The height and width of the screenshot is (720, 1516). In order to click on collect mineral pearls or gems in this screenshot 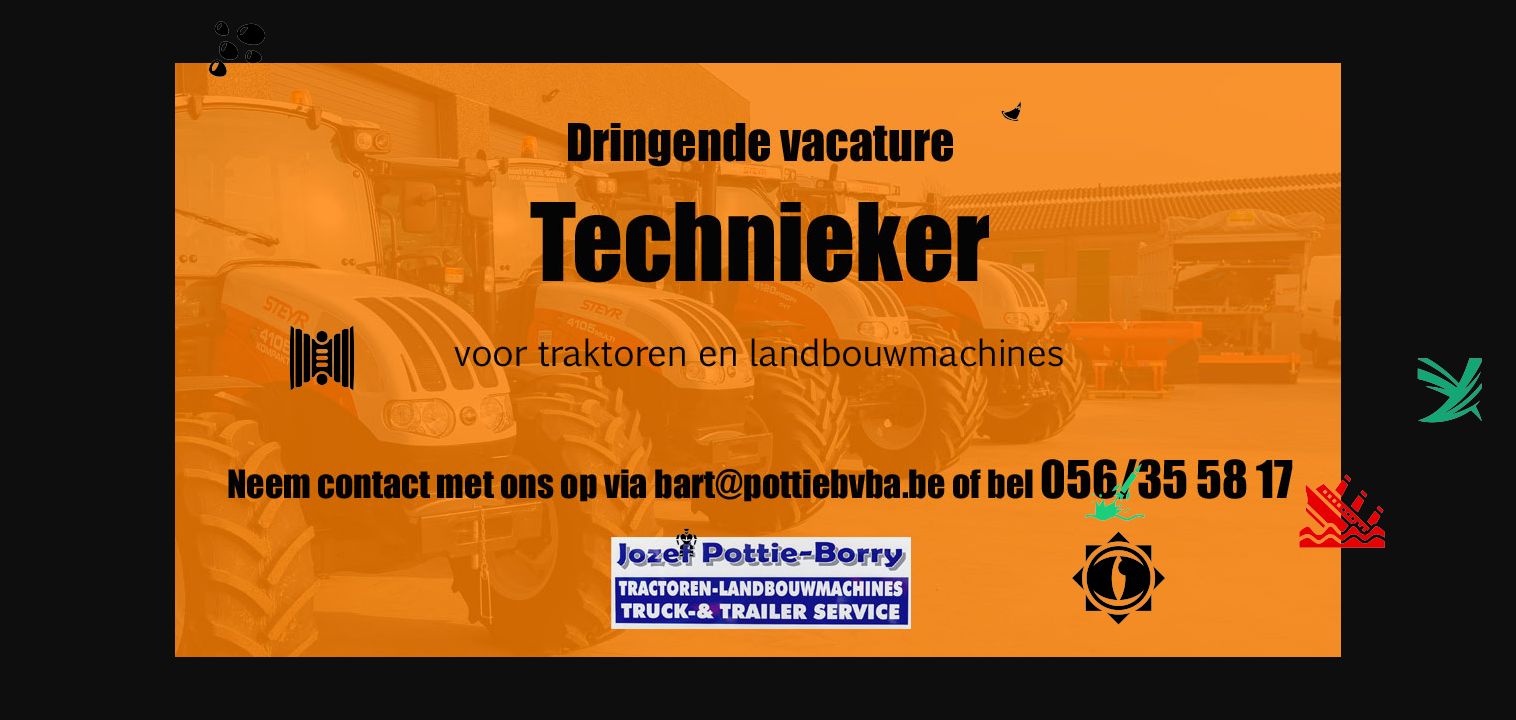, I will do `click(237, 49)`.